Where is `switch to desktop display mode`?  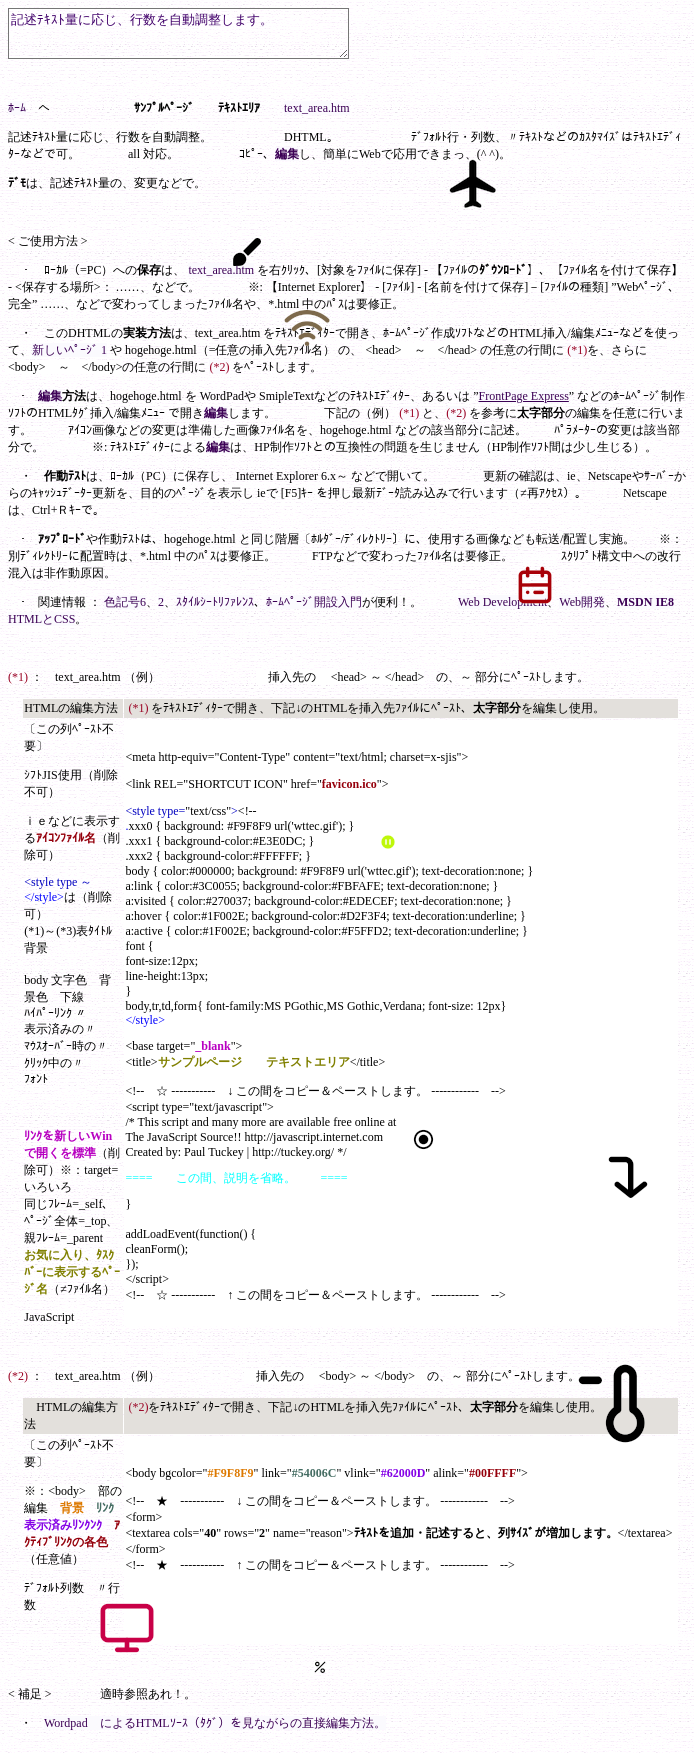
switch to desktop display mode is located at coordinates (127, 1628).